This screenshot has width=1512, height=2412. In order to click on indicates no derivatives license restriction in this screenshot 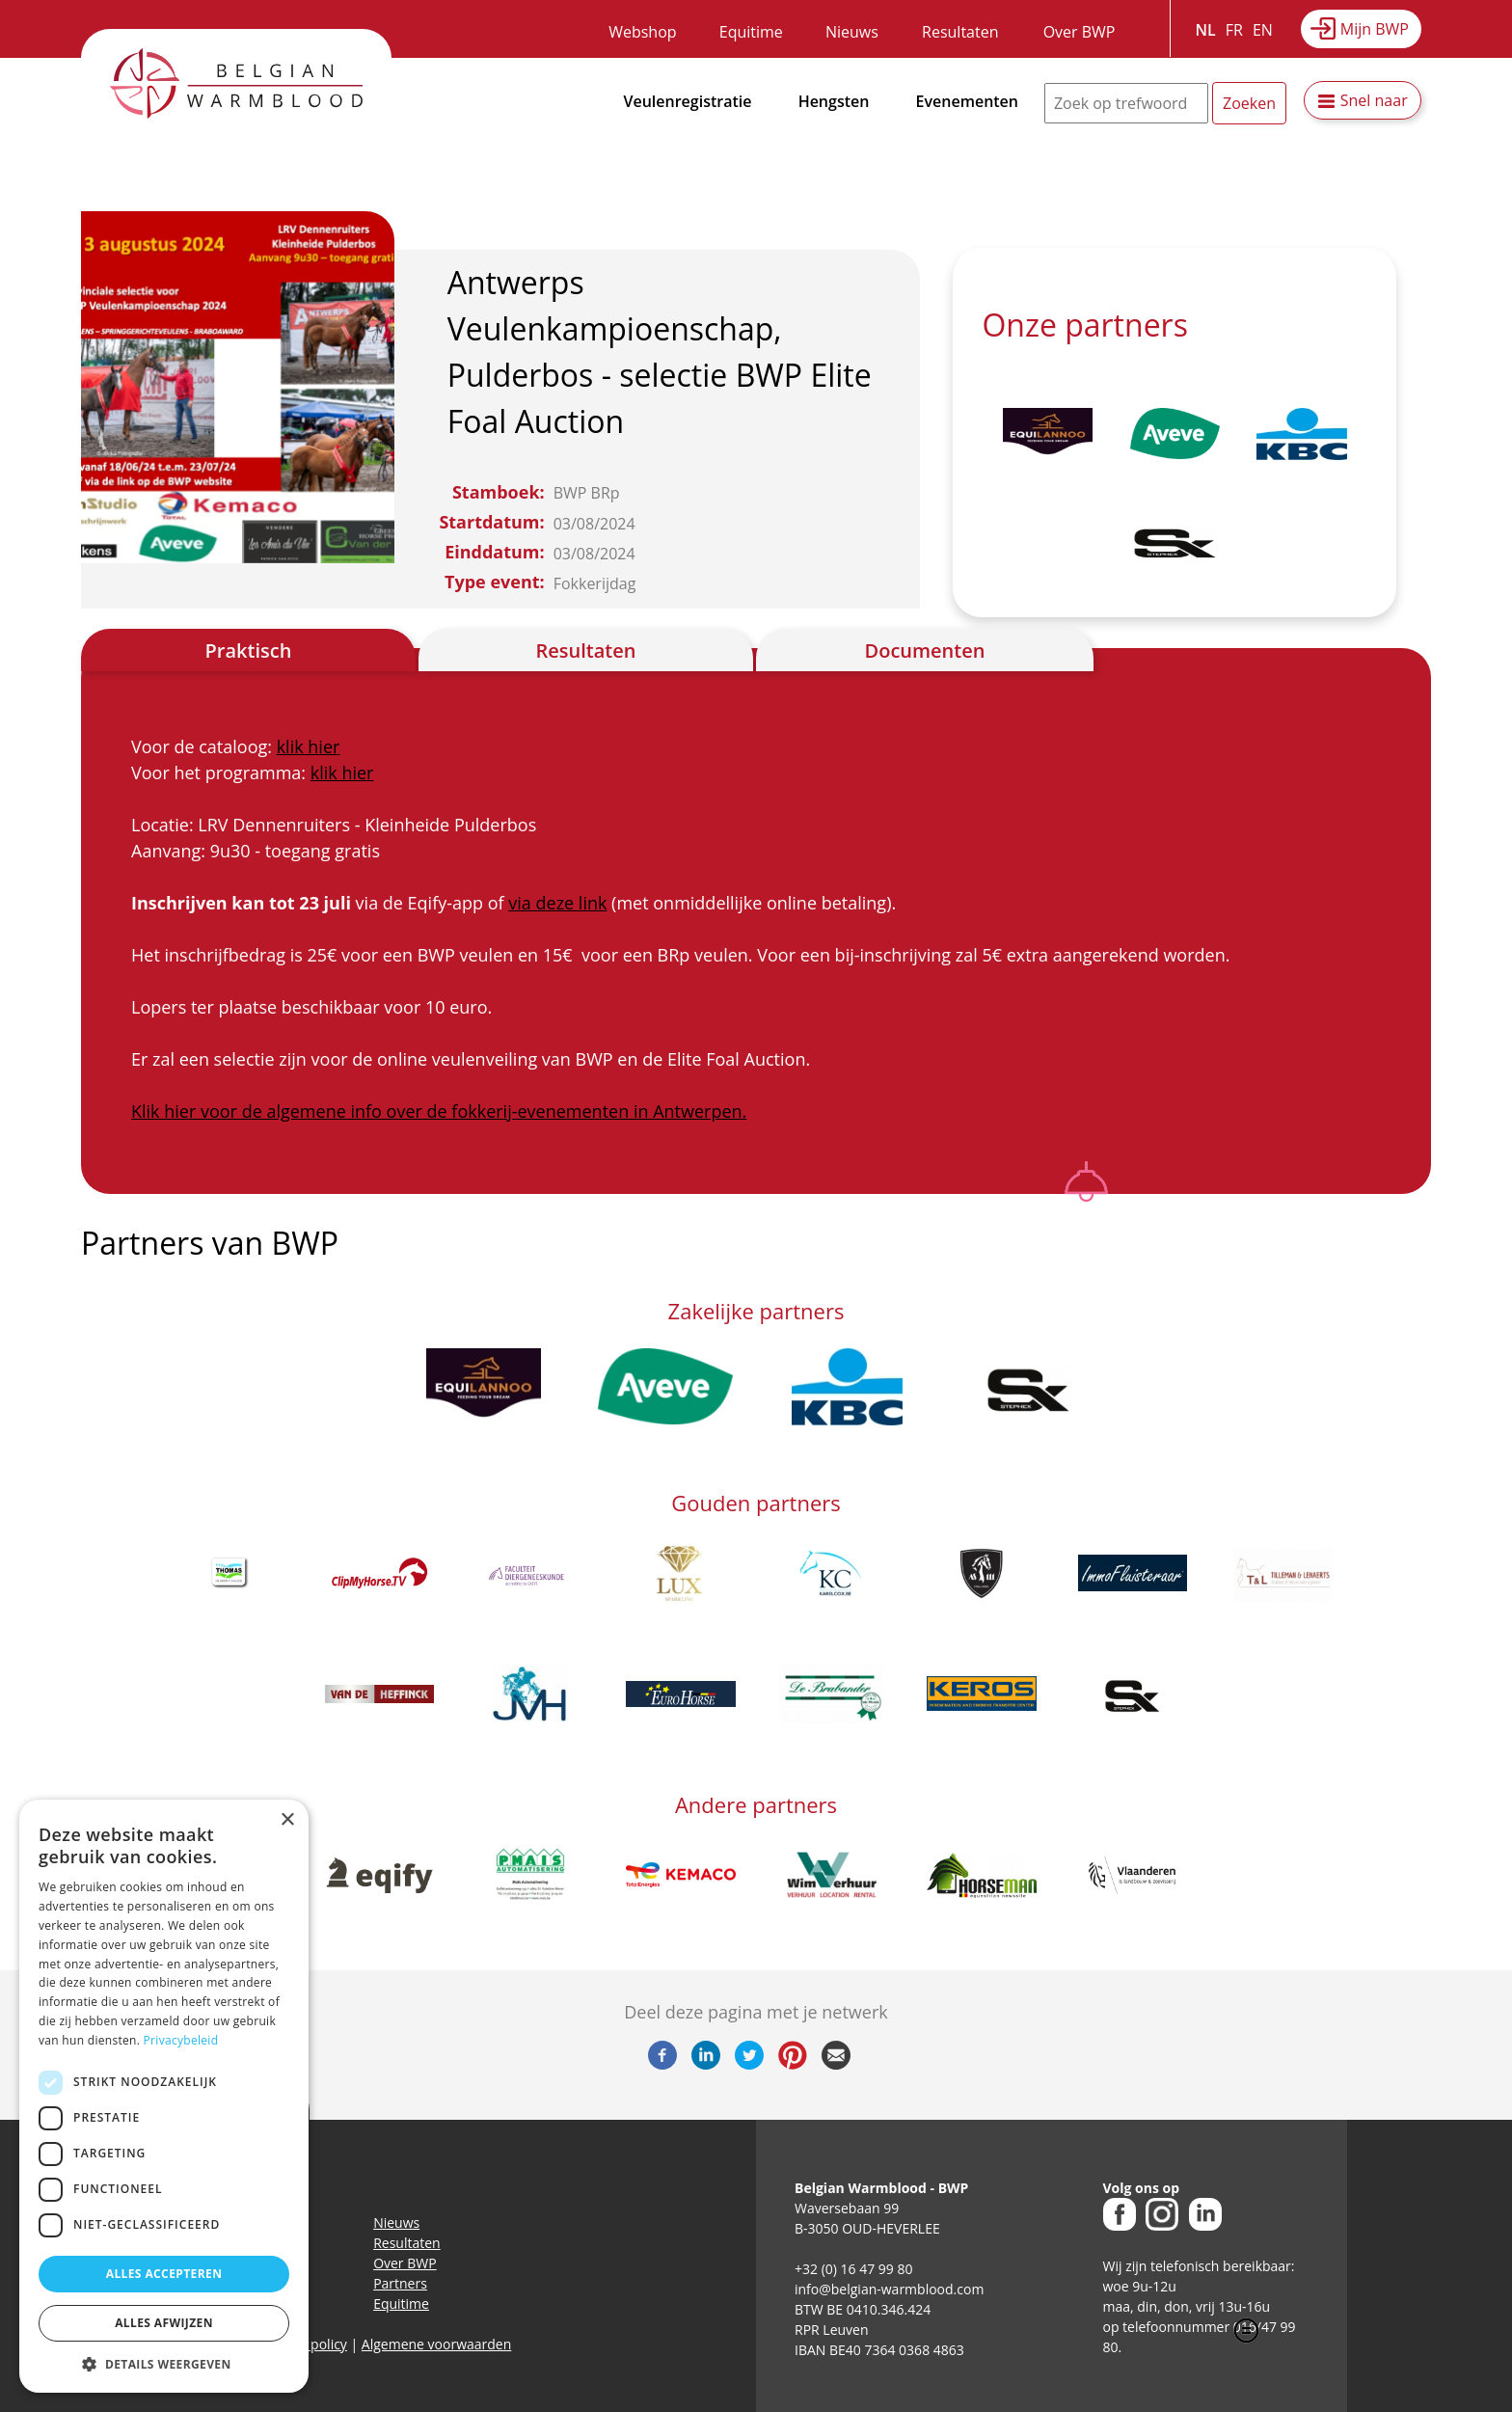, I will do `click(1246, 2330)`.